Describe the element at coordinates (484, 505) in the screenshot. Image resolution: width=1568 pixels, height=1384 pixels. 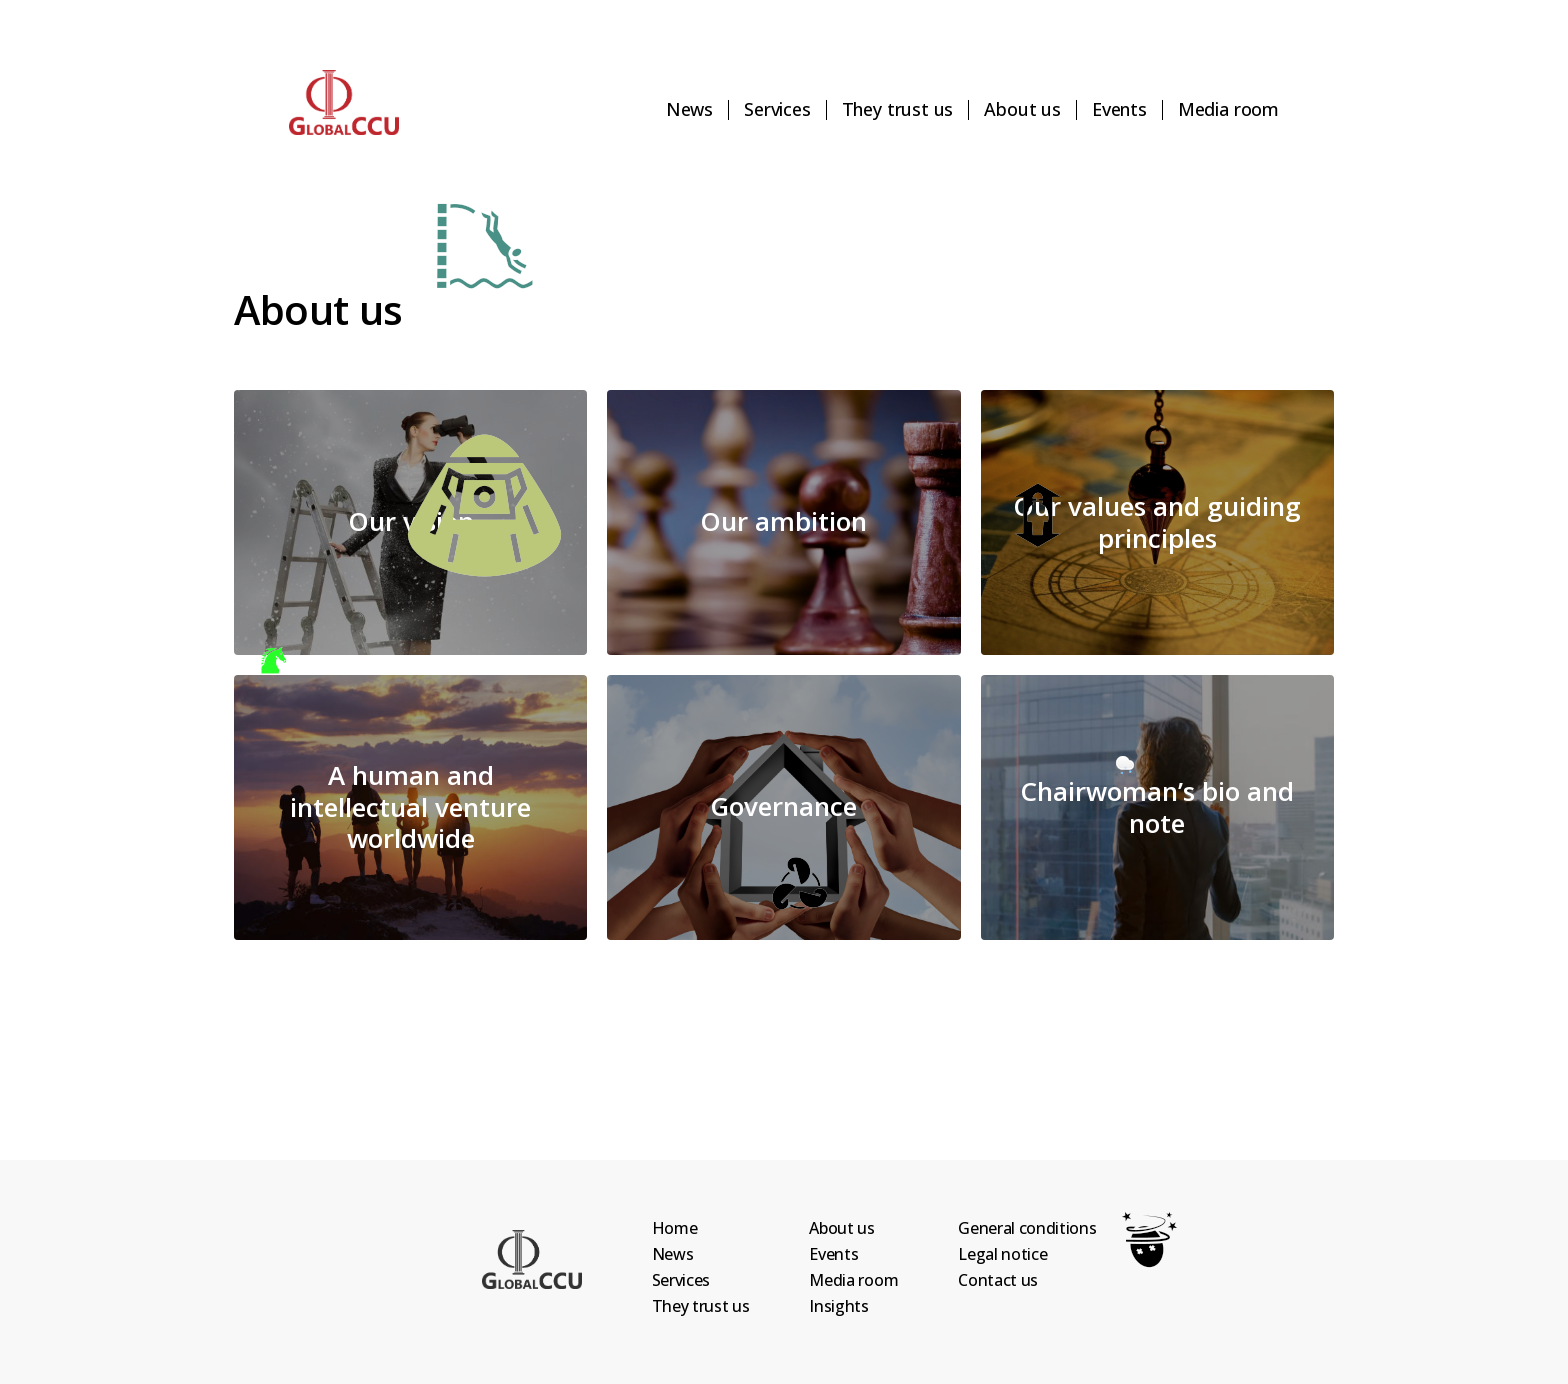
I see `view space mission or spacecraft content` at that location.